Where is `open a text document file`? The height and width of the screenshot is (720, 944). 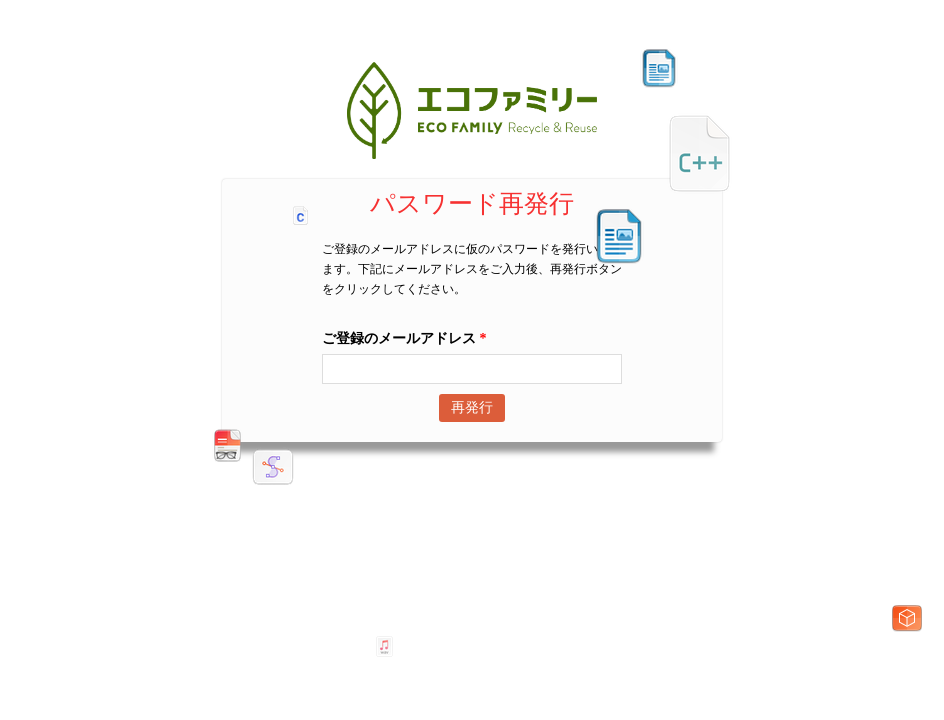 open a text document file is located at coordinates (619, 236).